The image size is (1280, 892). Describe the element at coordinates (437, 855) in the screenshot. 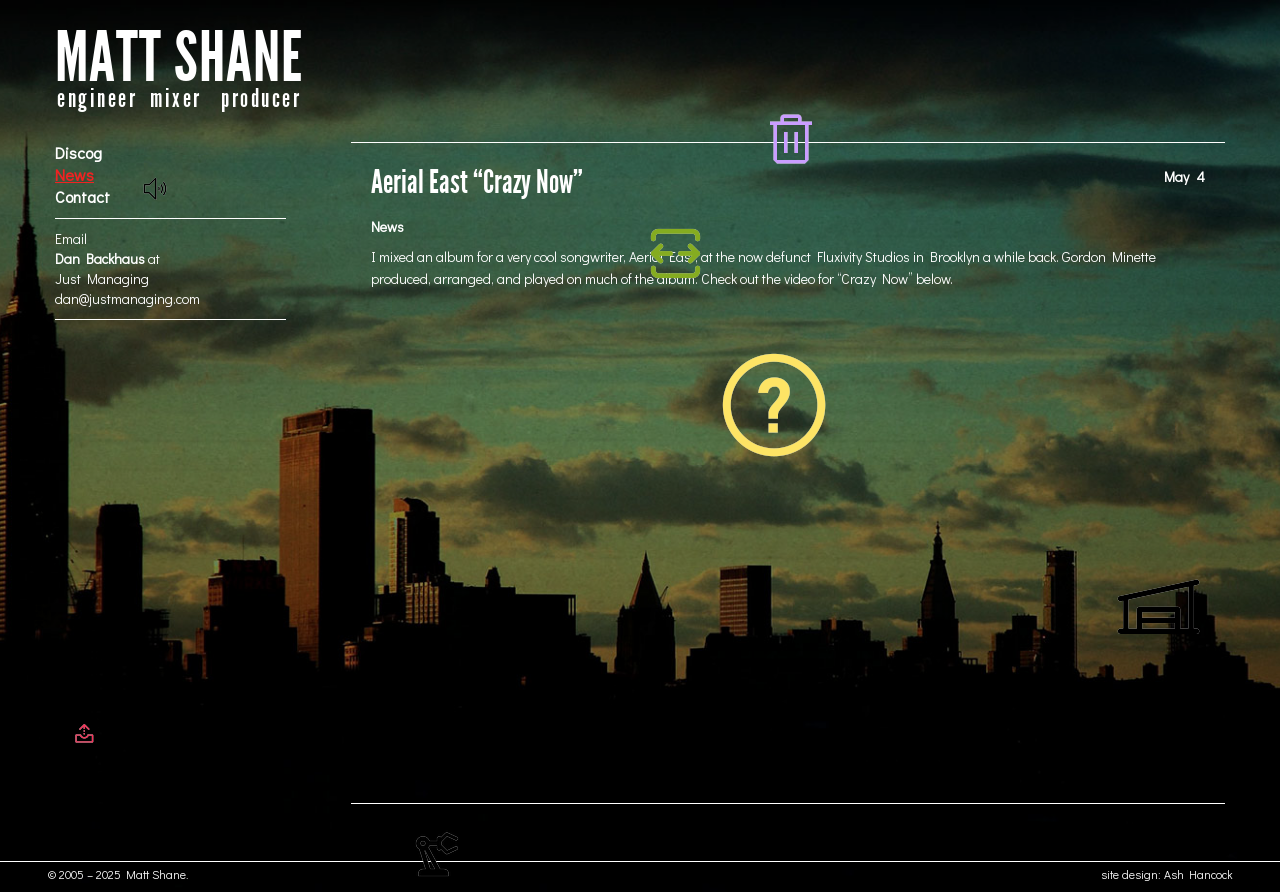

I see `access manufacturing or industrial settings` at that location.